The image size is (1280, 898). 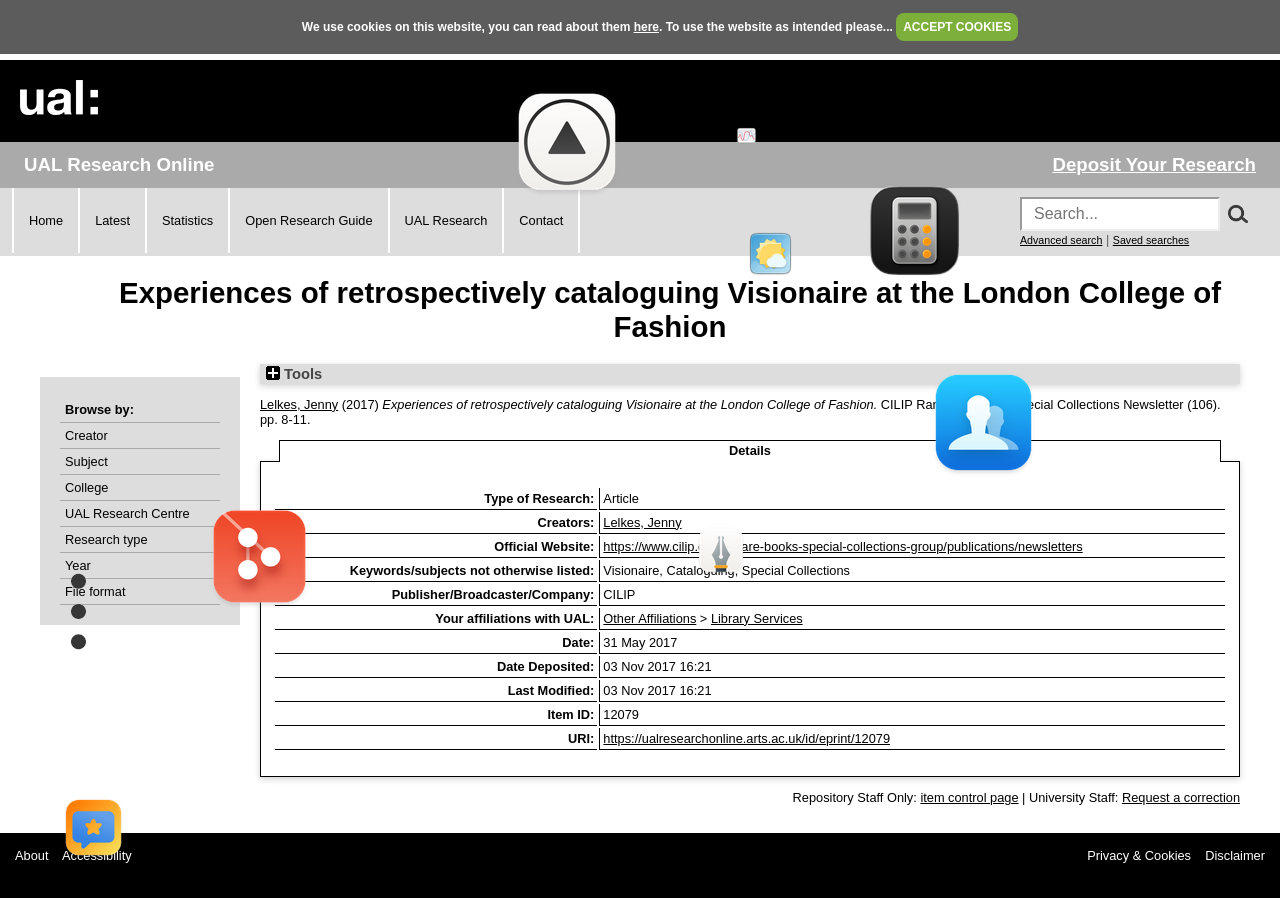 I want to click on open power statistics application, so click(x=746, y=135).